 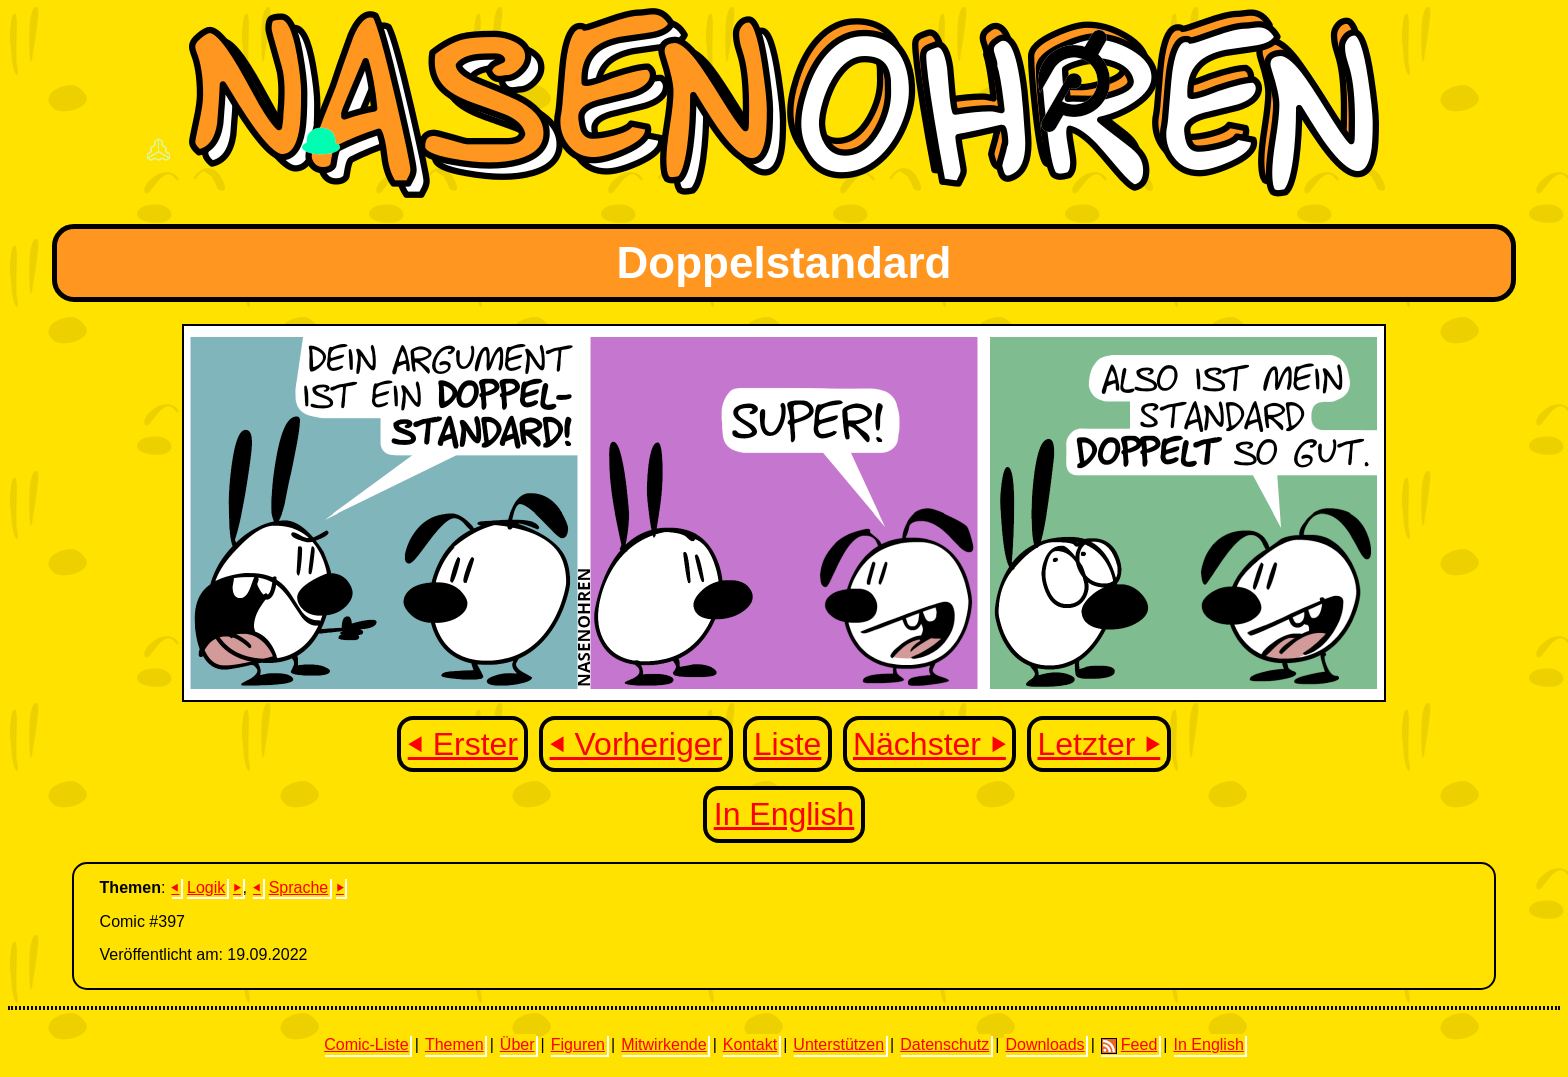 I want to click on open the Peloton app, so click(x=1074, y=81).